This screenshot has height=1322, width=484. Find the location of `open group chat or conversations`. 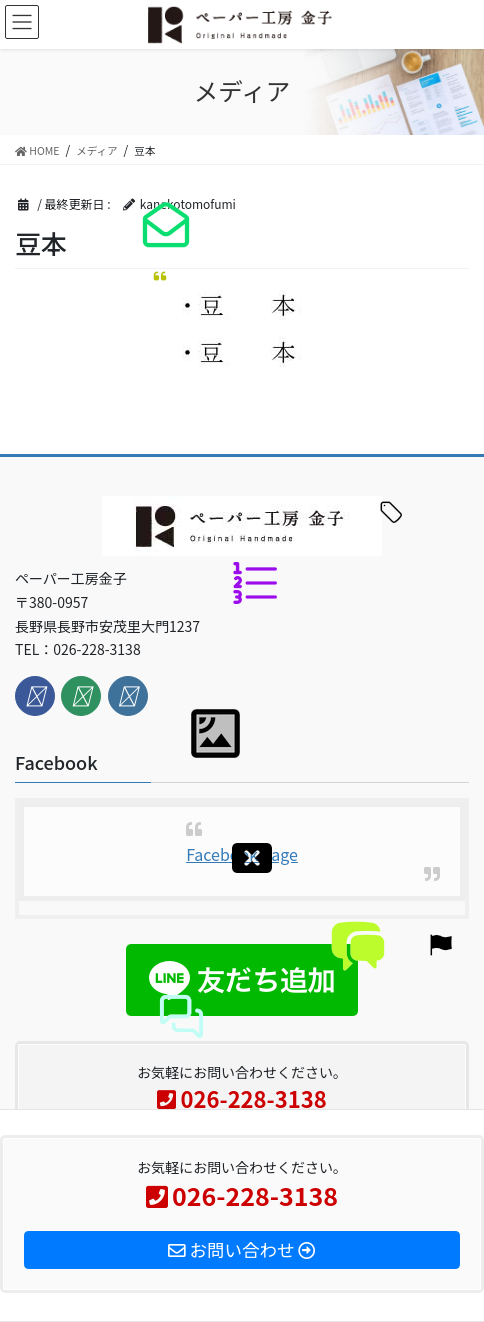

open group chat or conversations is located at coordinates (181, 1016).